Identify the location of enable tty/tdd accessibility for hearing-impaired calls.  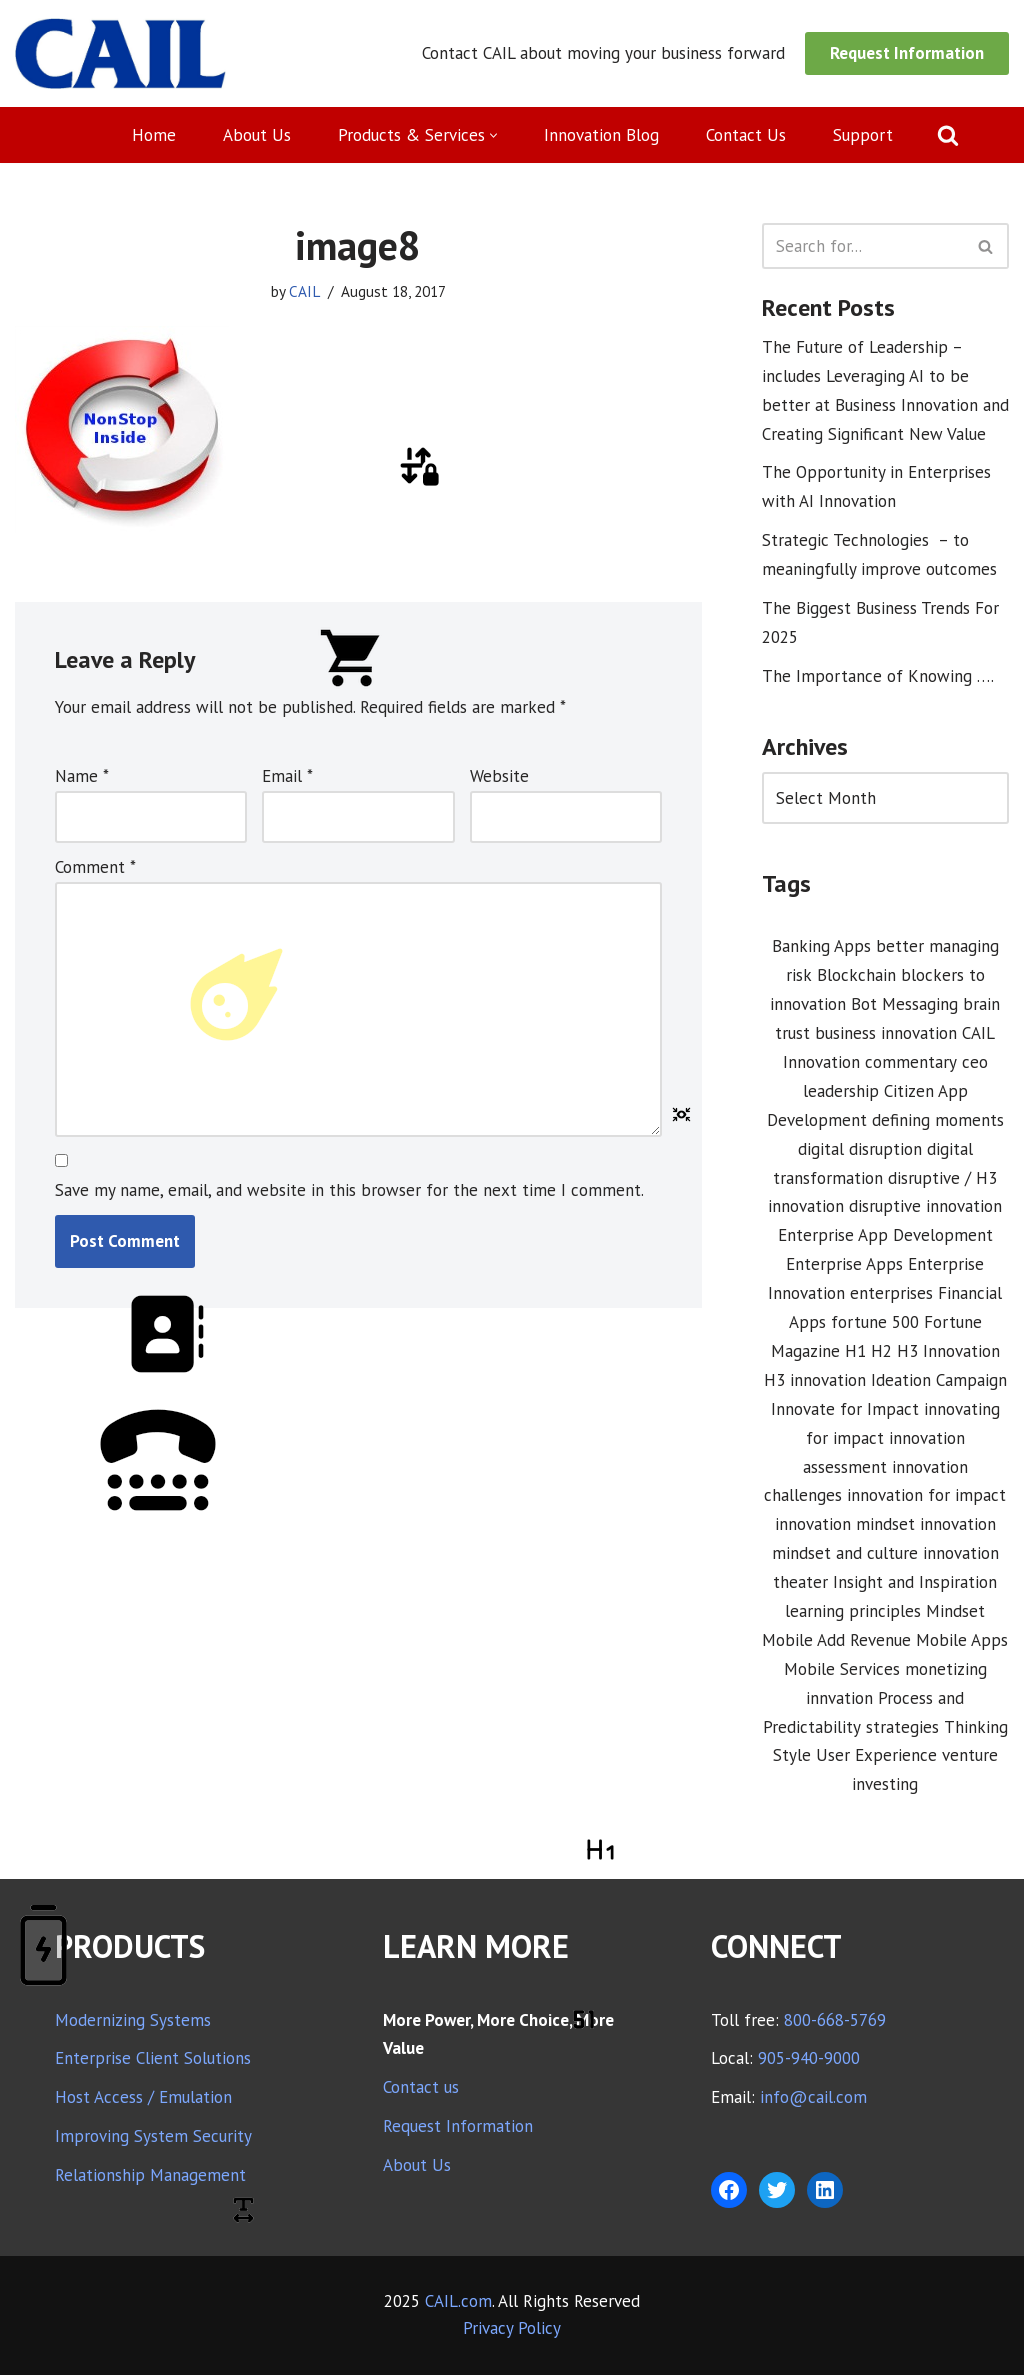
(158, 1460).